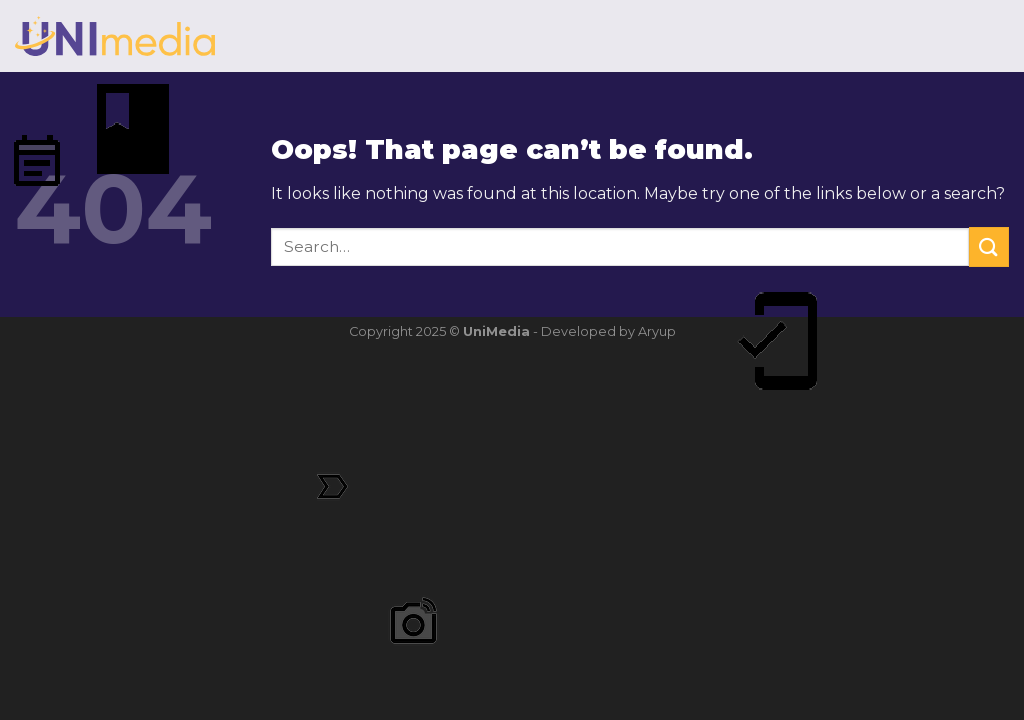 The width and height of the screenshot is (1024, 720). What do you see at coordinates (37, 163) in the screenshot?
I see `view event details or notes` at bounding box center [37, 163].